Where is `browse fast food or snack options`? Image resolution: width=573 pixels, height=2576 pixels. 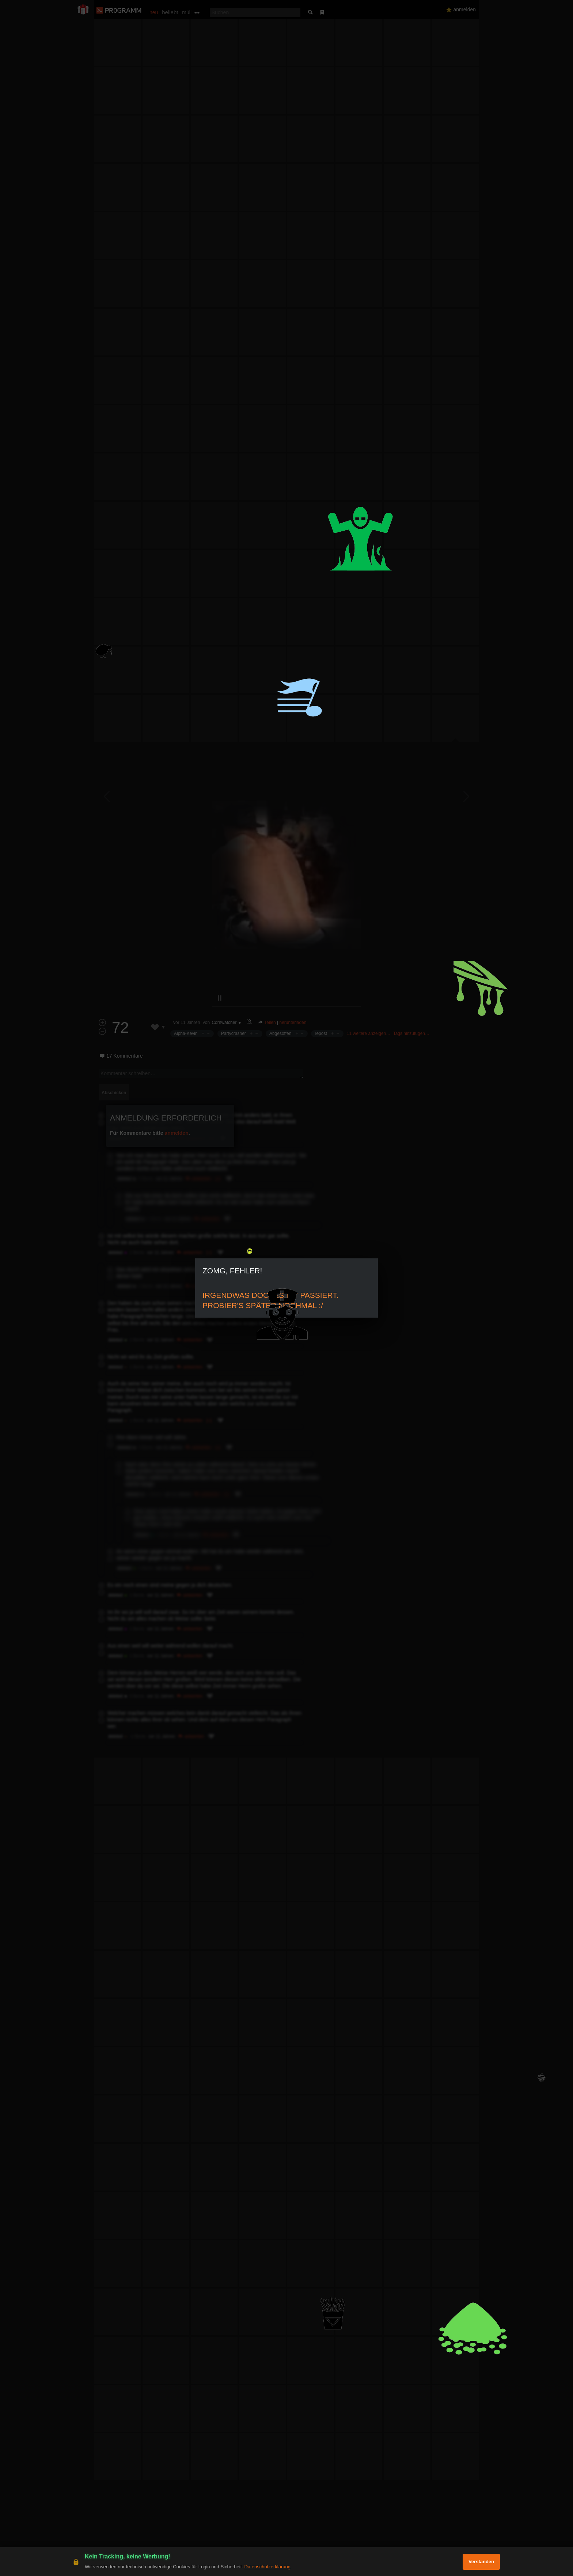
browse fast food or snack options is located at coordinates (333, 2313).